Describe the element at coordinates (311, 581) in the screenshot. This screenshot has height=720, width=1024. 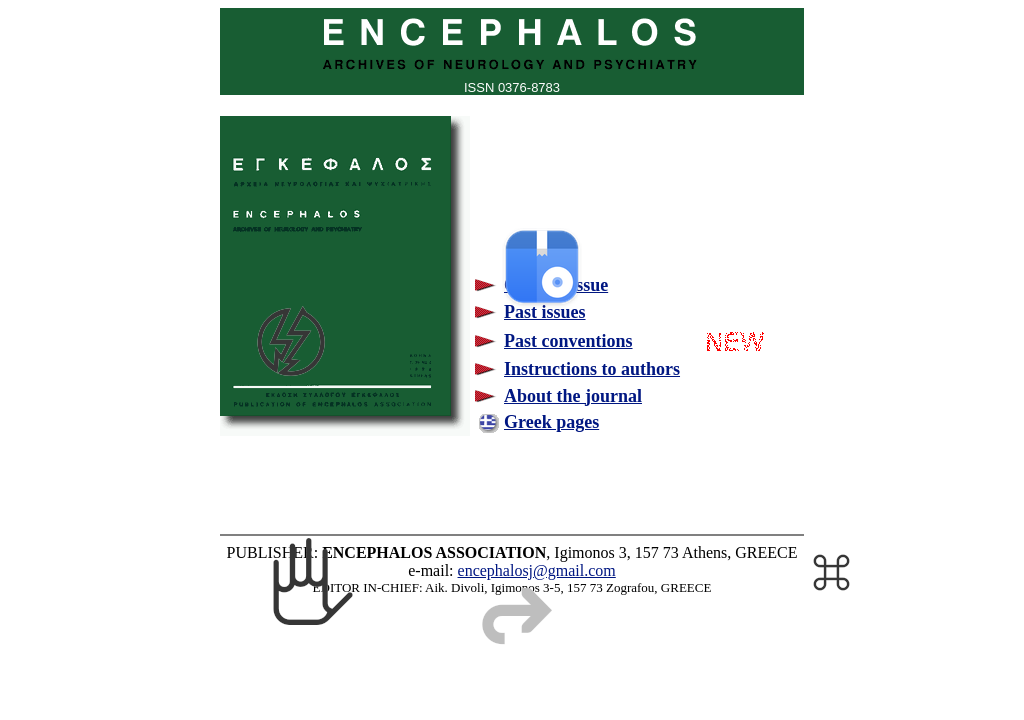
I see `access privacy settings` at that location.